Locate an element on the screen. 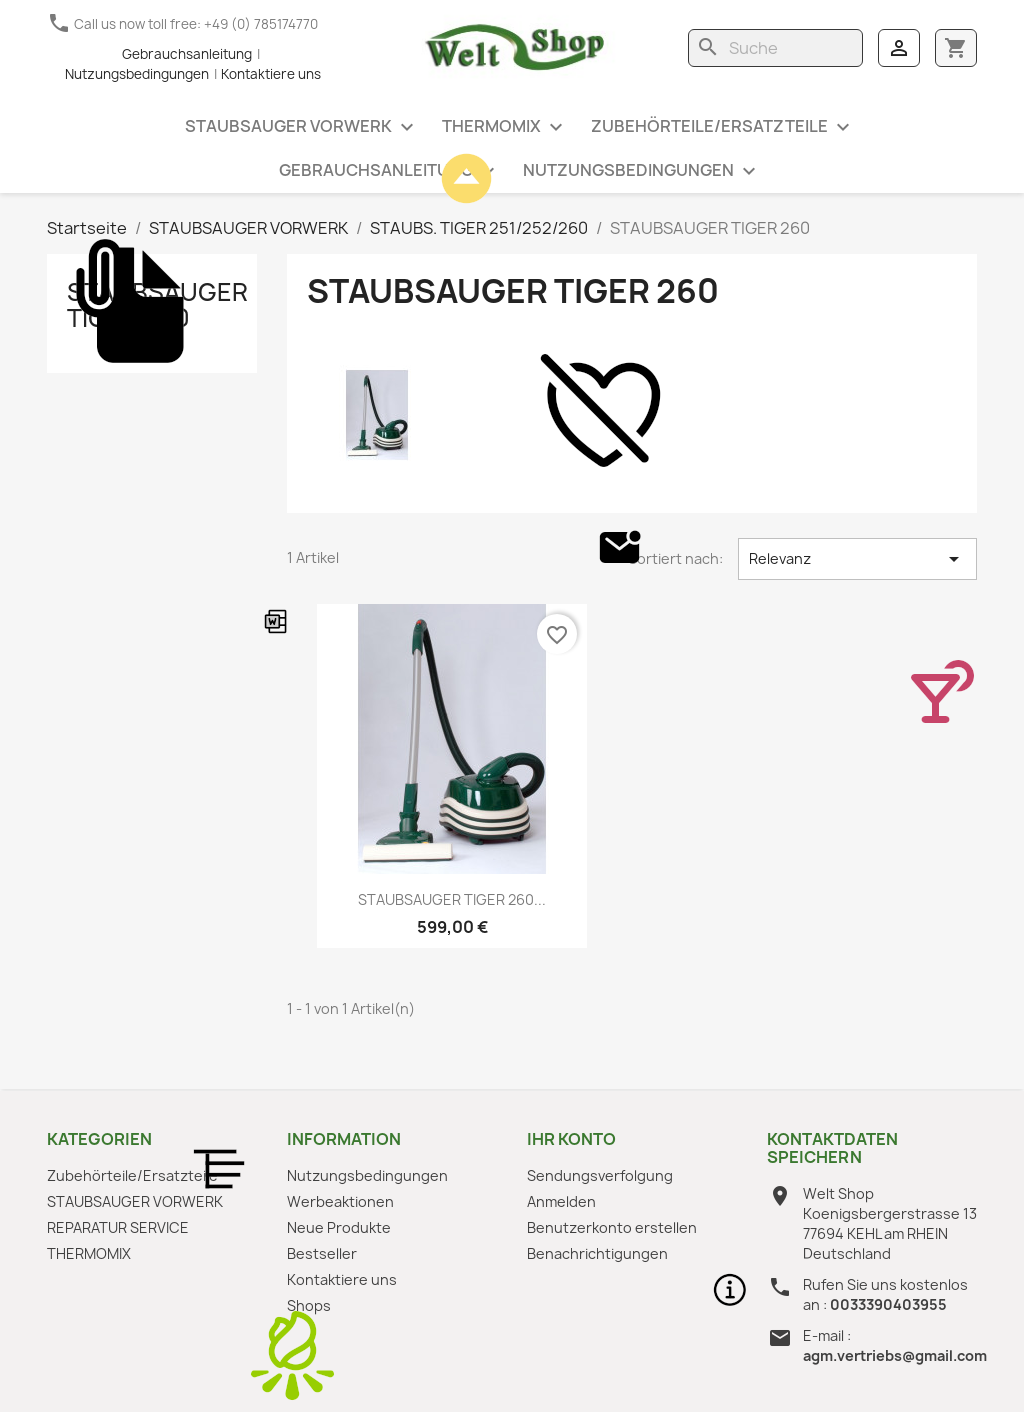 Image resolution: width=1024 pixels, height=1412 pixels. view file explorer tree structure is located at coordinates (221, 1169).